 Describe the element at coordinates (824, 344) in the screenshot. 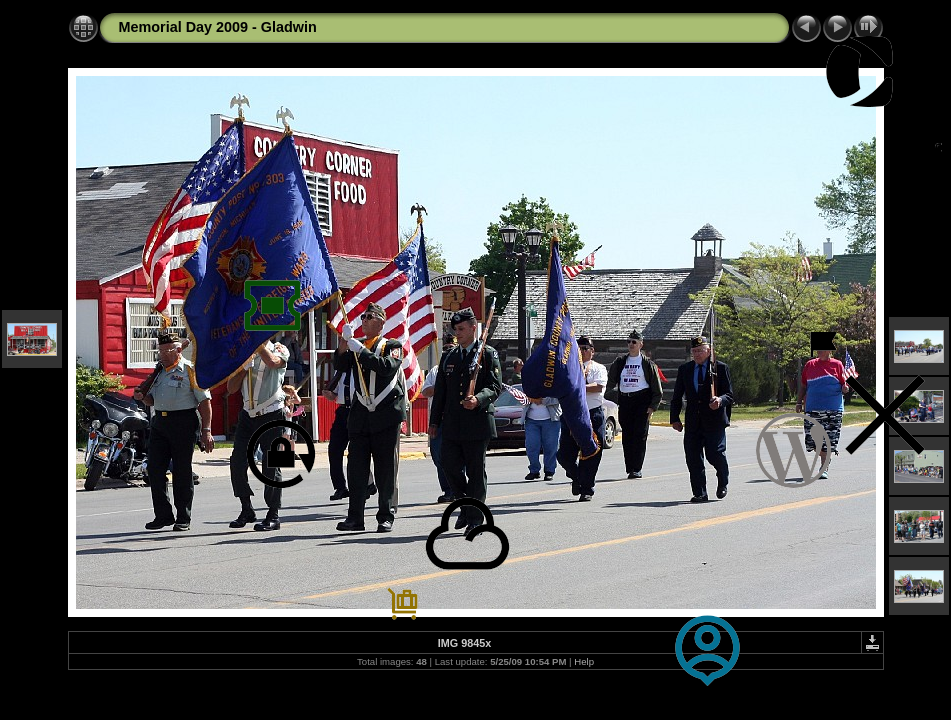

I see `flag or mark an item for follow-up` at that location.